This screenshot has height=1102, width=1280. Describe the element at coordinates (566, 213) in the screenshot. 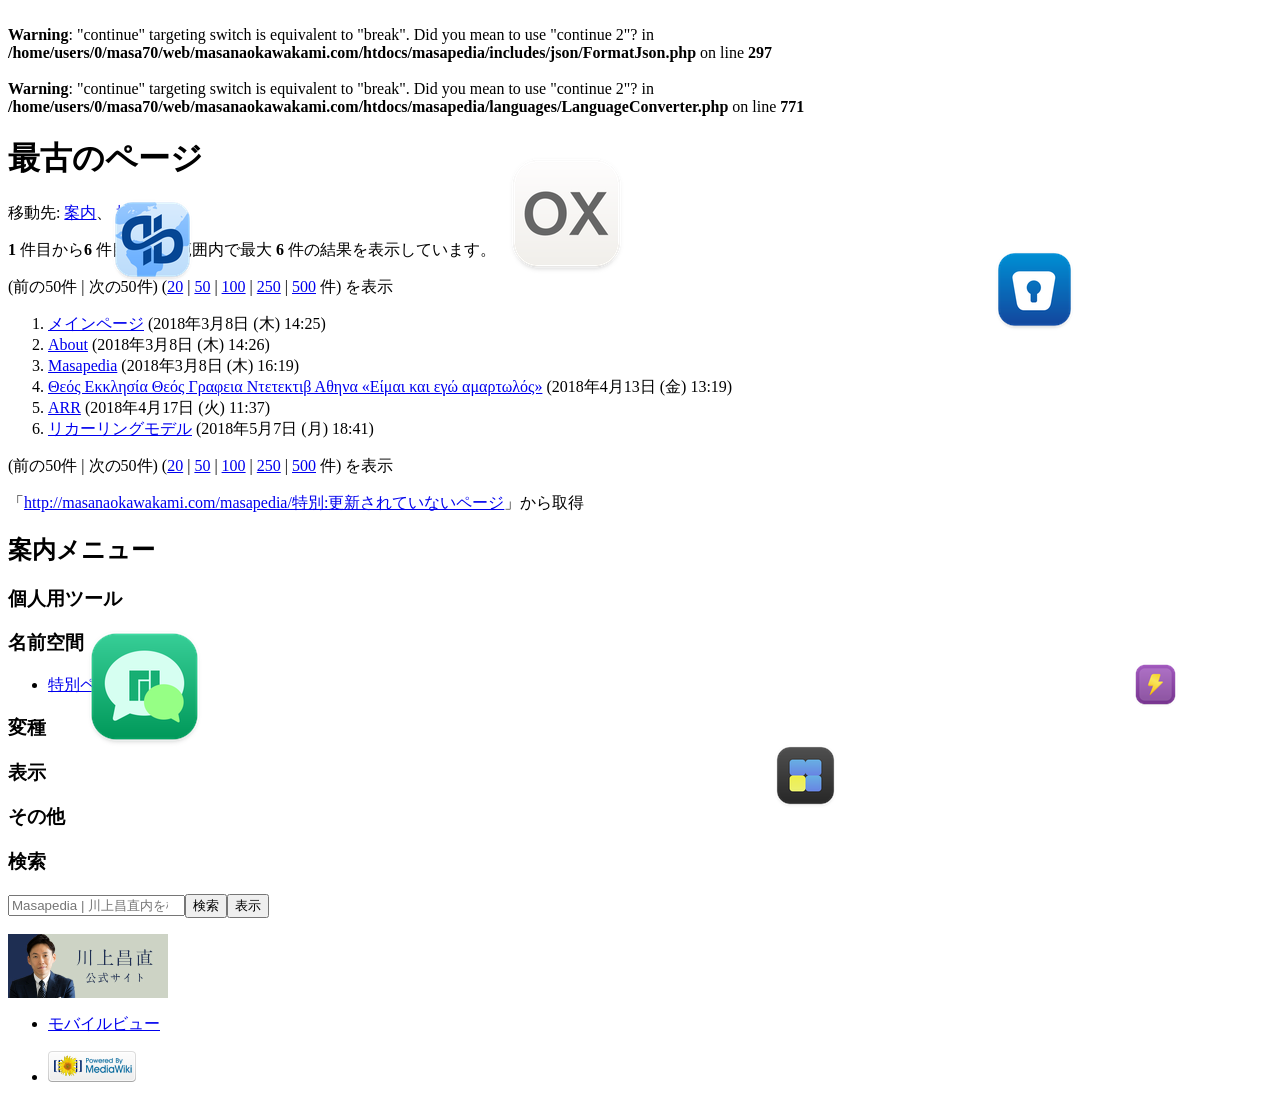

I see `launch the OX app` at that location.